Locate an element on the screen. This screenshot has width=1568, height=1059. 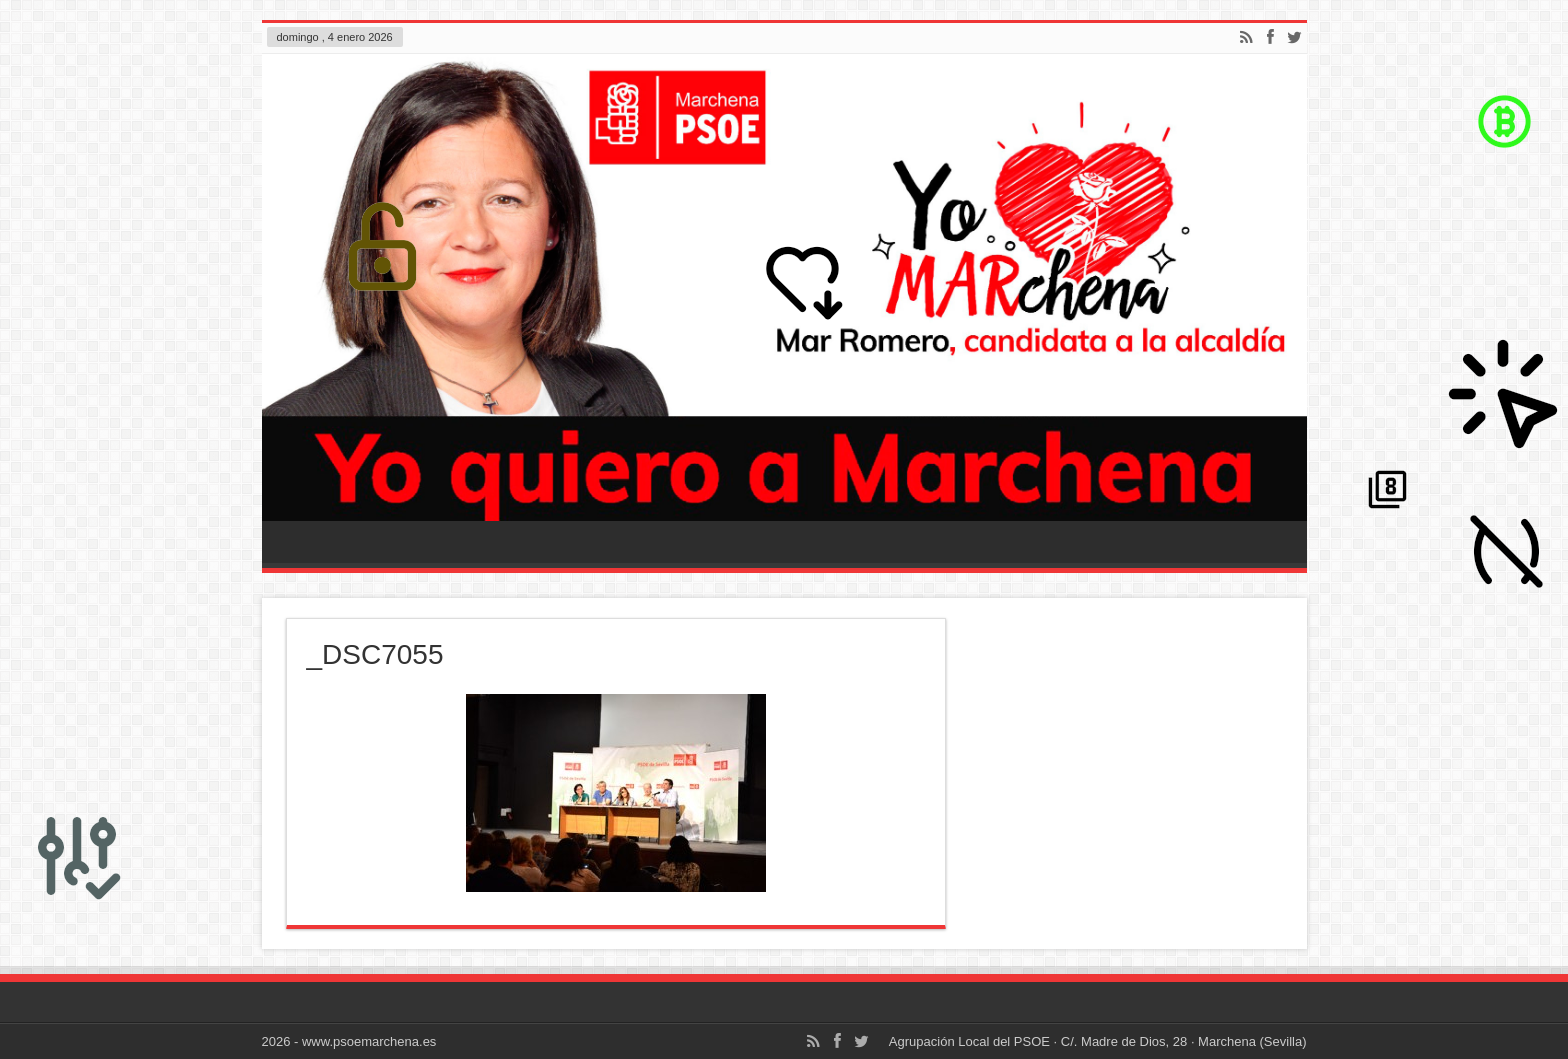
unlocked or unsecured state is located at coordinates (382, 248).